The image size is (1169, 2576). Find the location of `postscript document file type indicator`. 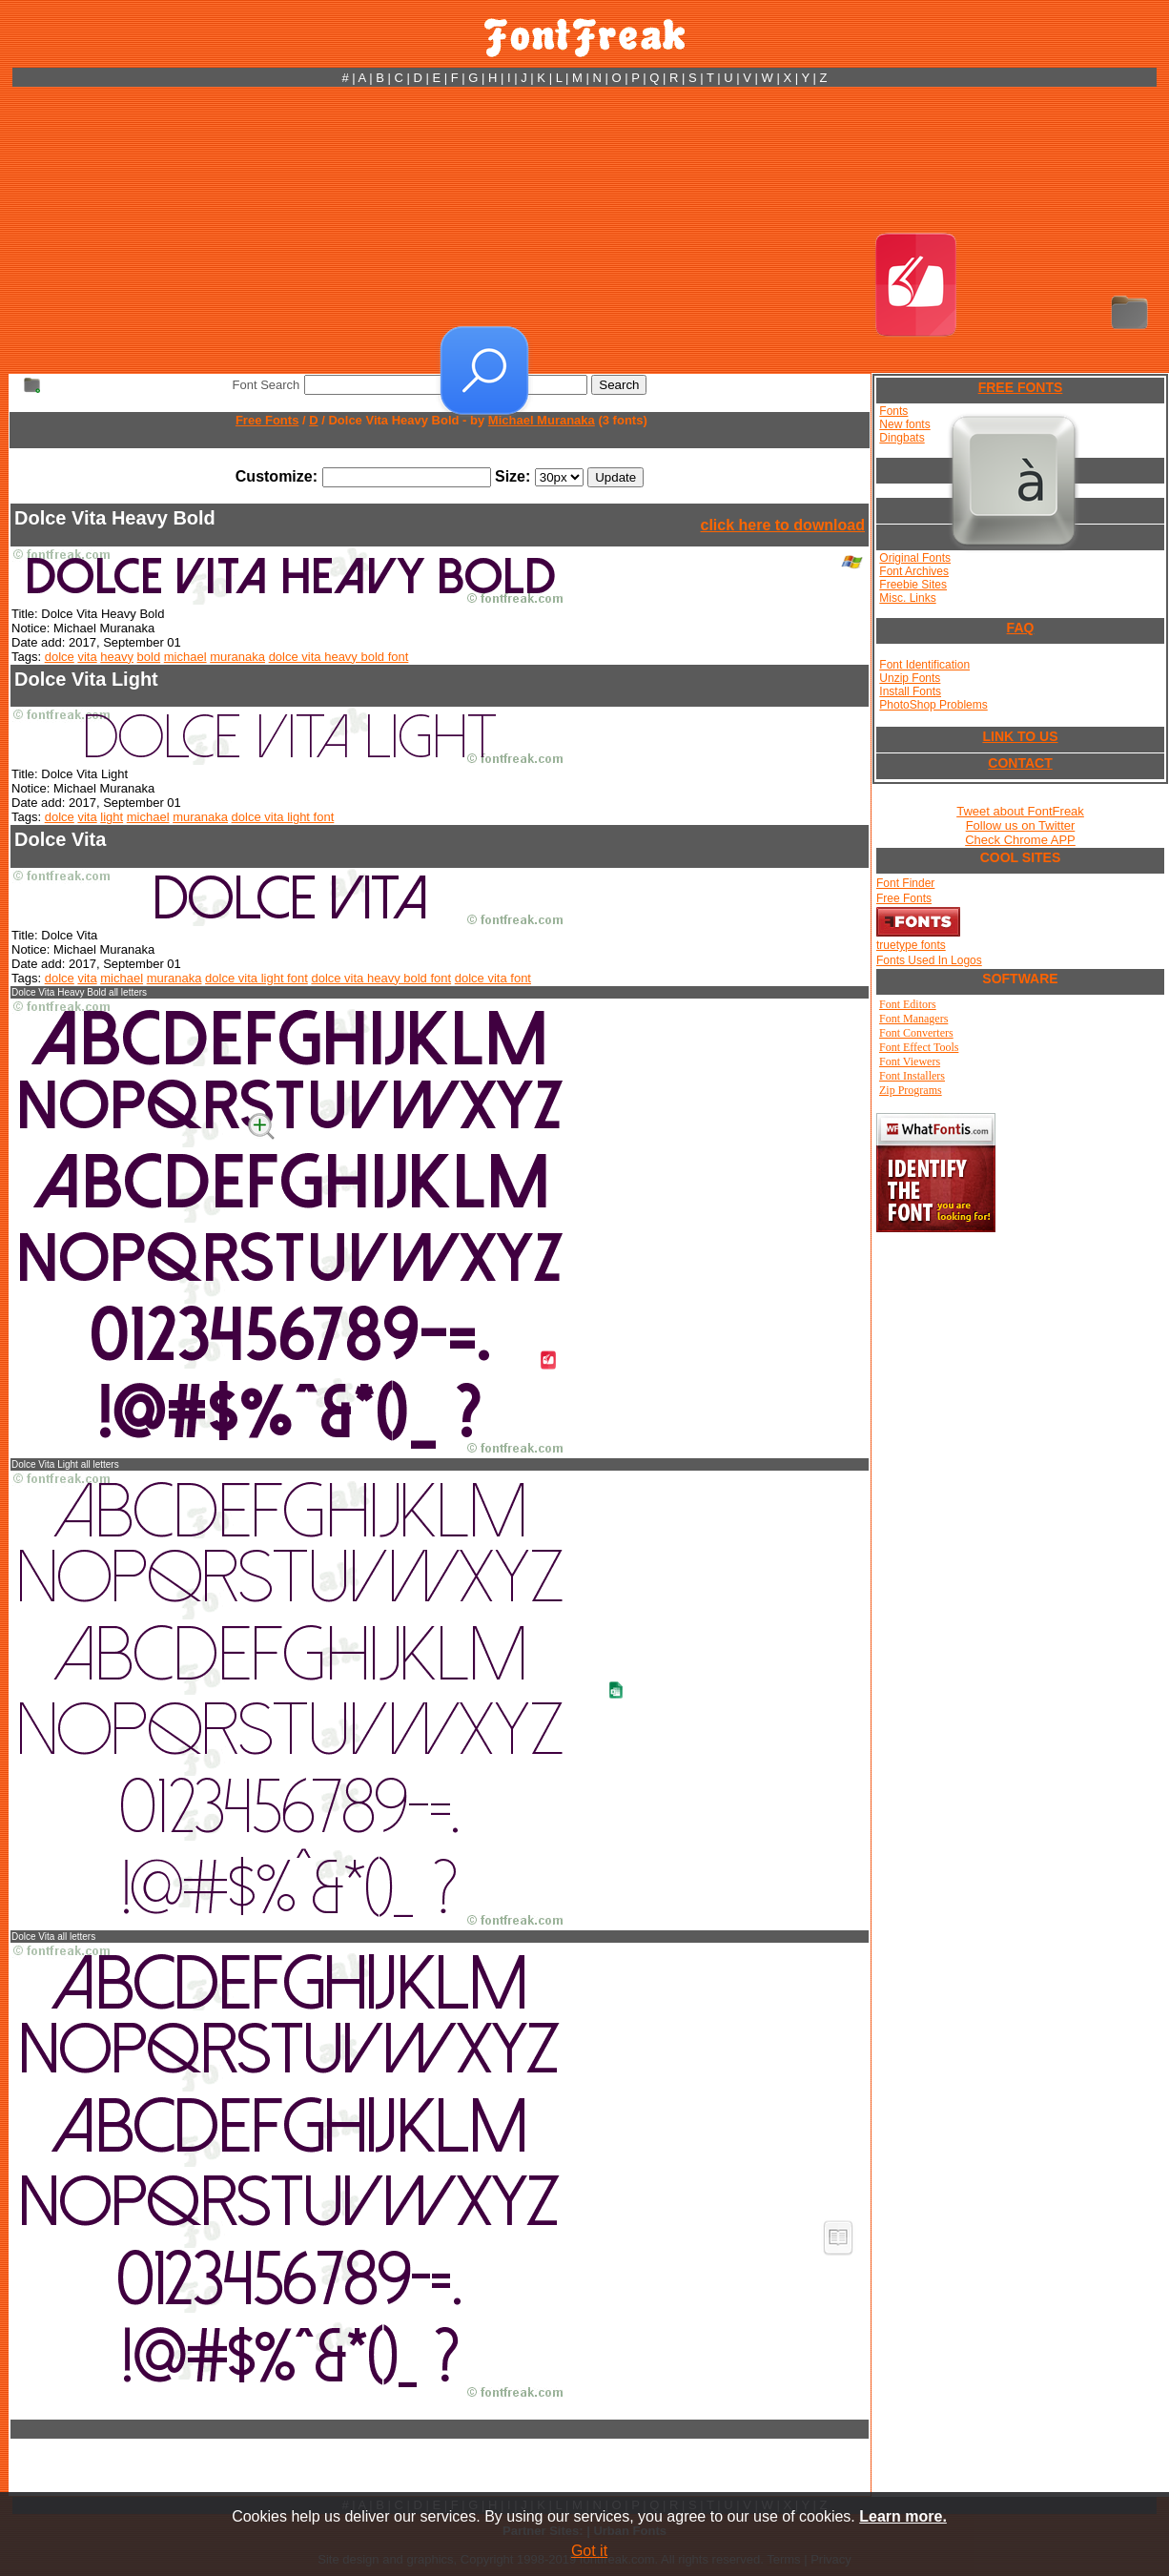

postscript document file type indicator is located at coordinates (548, 1360).